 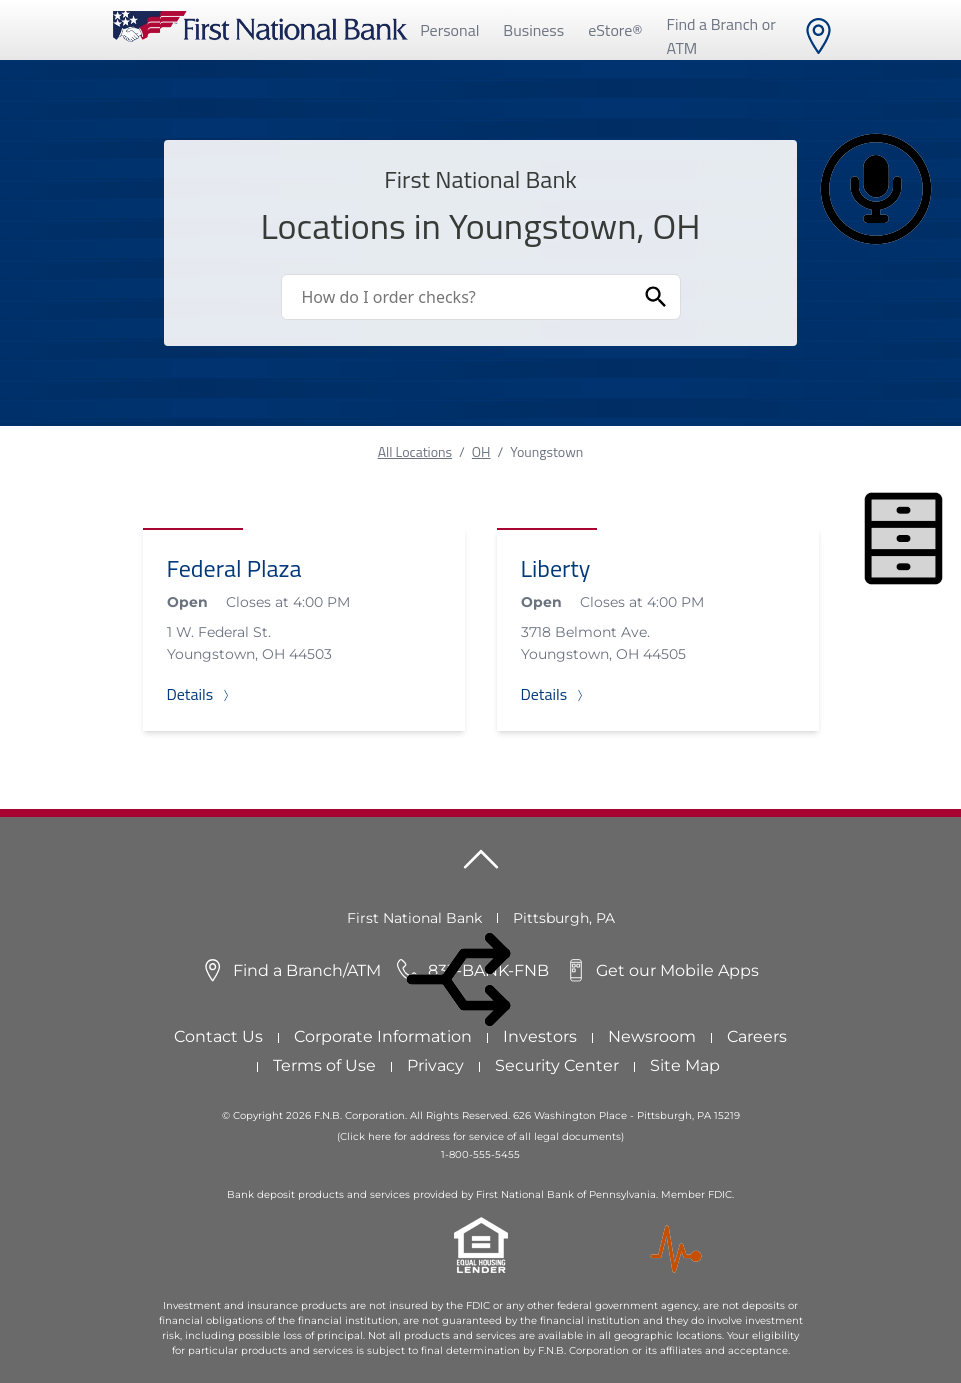 What do you see at coordinates (903, 538) in the screenshot?
I see `browse furniture or home decor items` at bounding box center [903, 538].